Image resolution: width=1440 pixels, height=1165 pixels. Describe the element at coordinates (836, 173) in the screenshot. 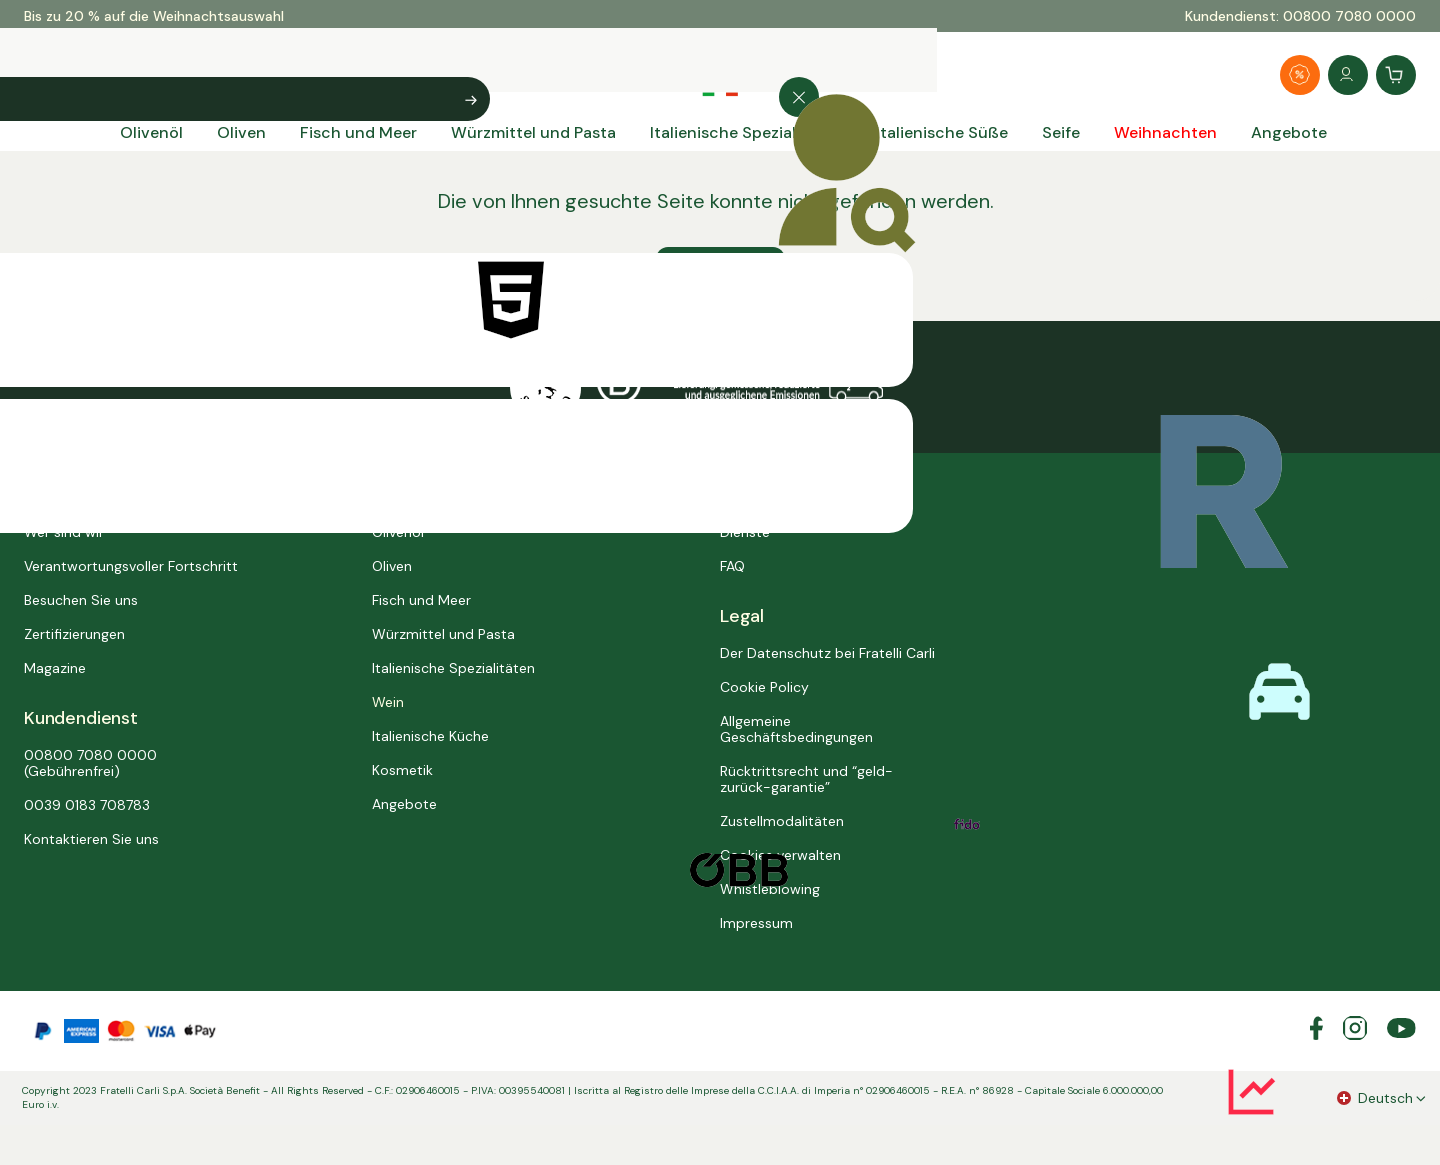

I see `search for a user or contact` at that location.